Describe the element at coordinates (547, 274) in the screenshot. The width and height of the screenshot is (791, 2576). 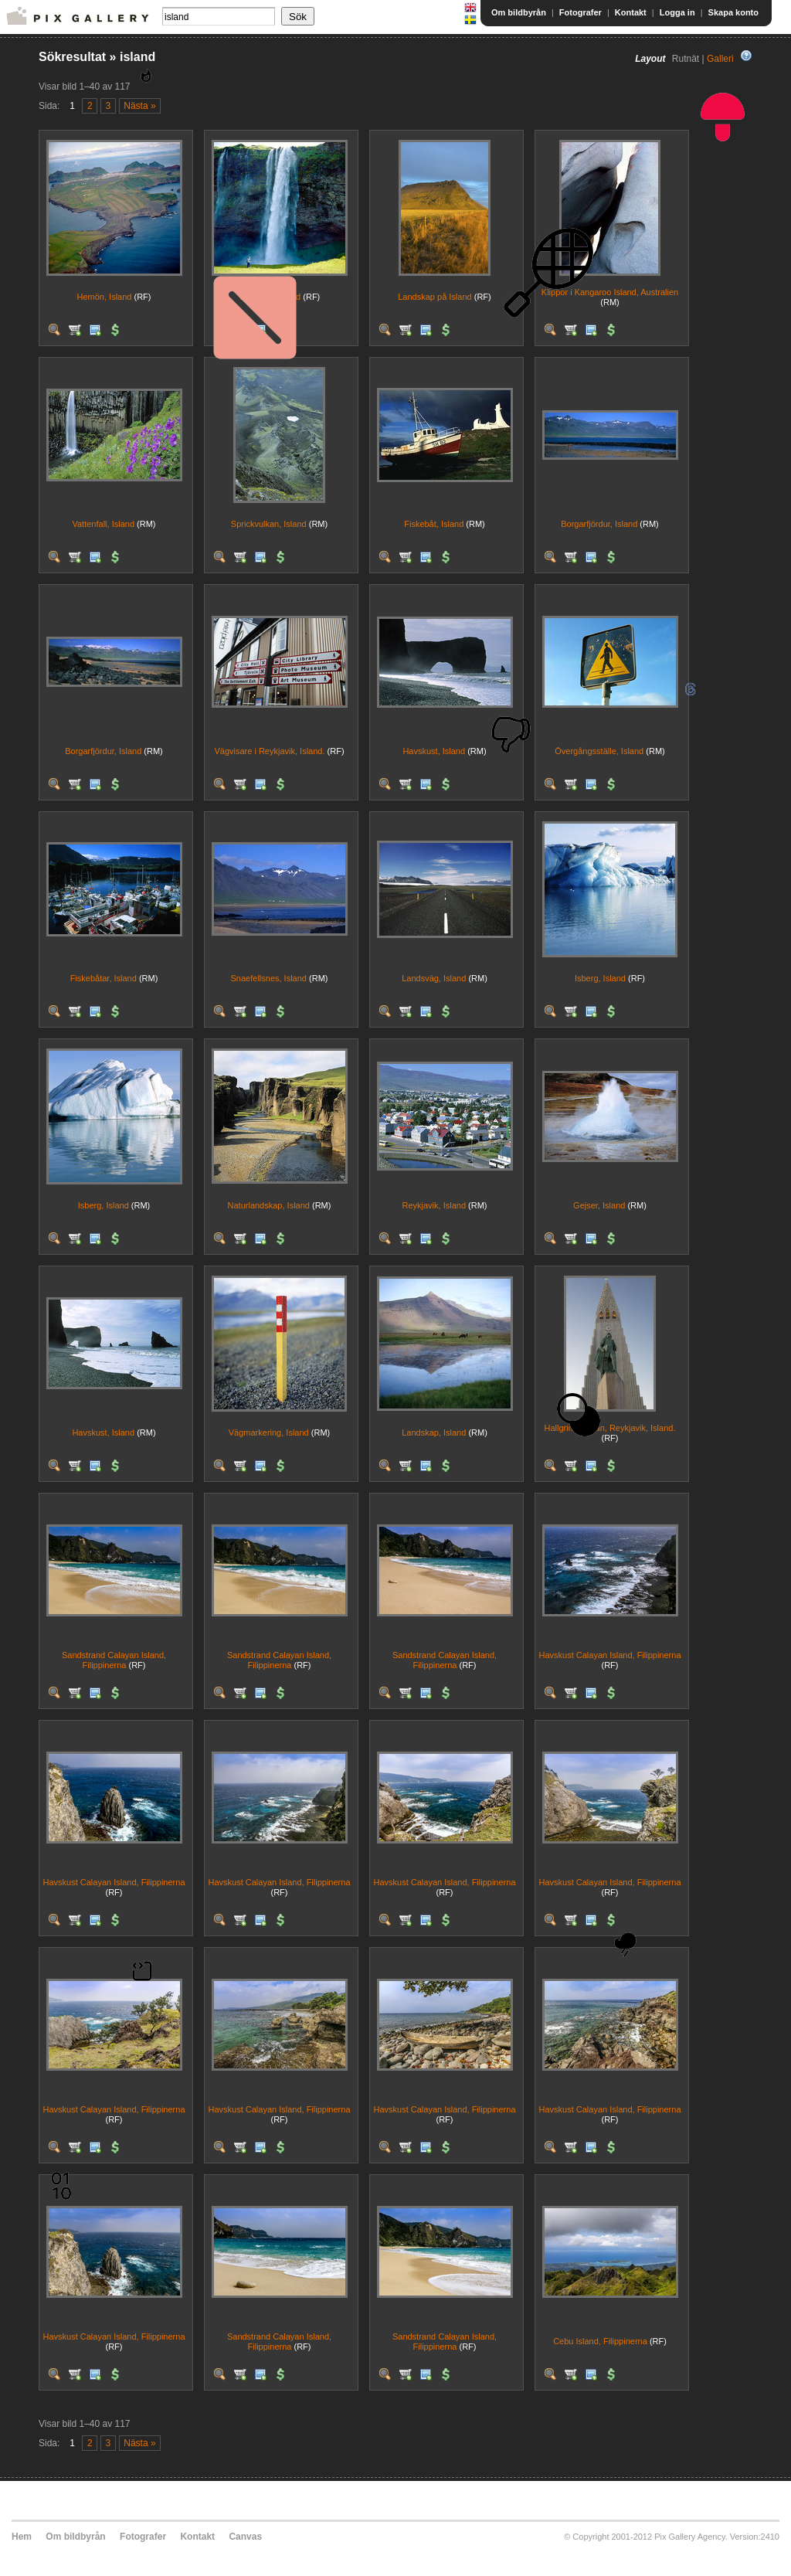
I see `access tennis or racquet sports features` at that location.